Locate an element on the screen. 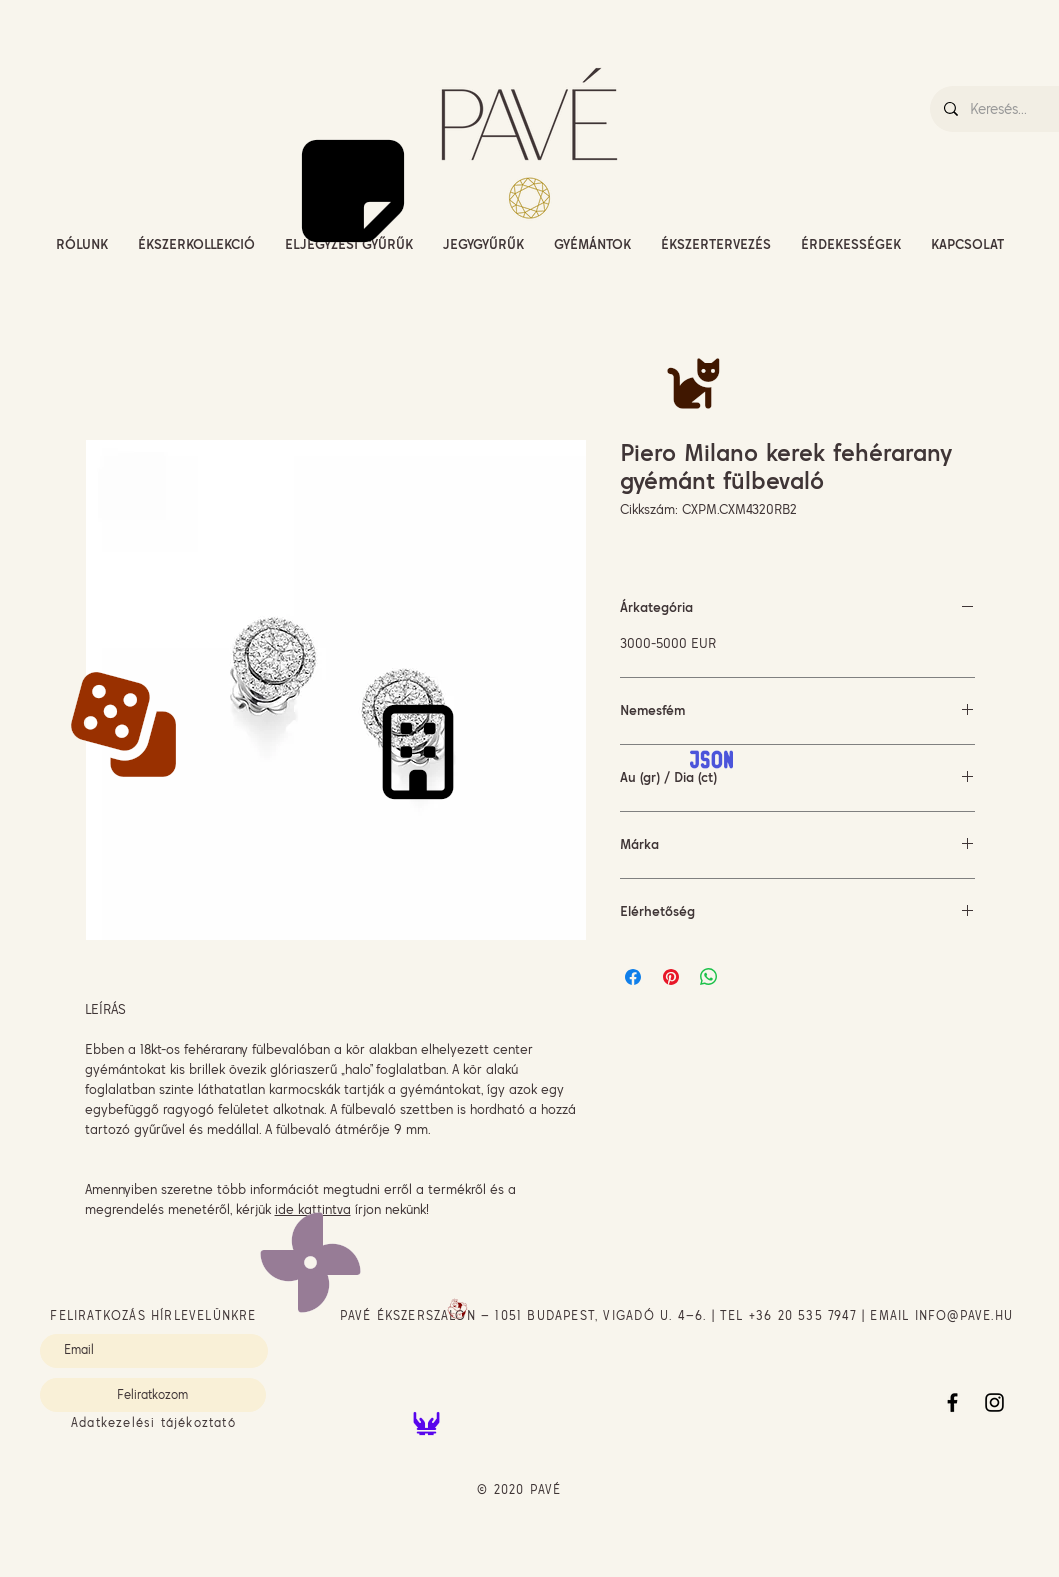  create a new note is located at coordinates (353, 191).